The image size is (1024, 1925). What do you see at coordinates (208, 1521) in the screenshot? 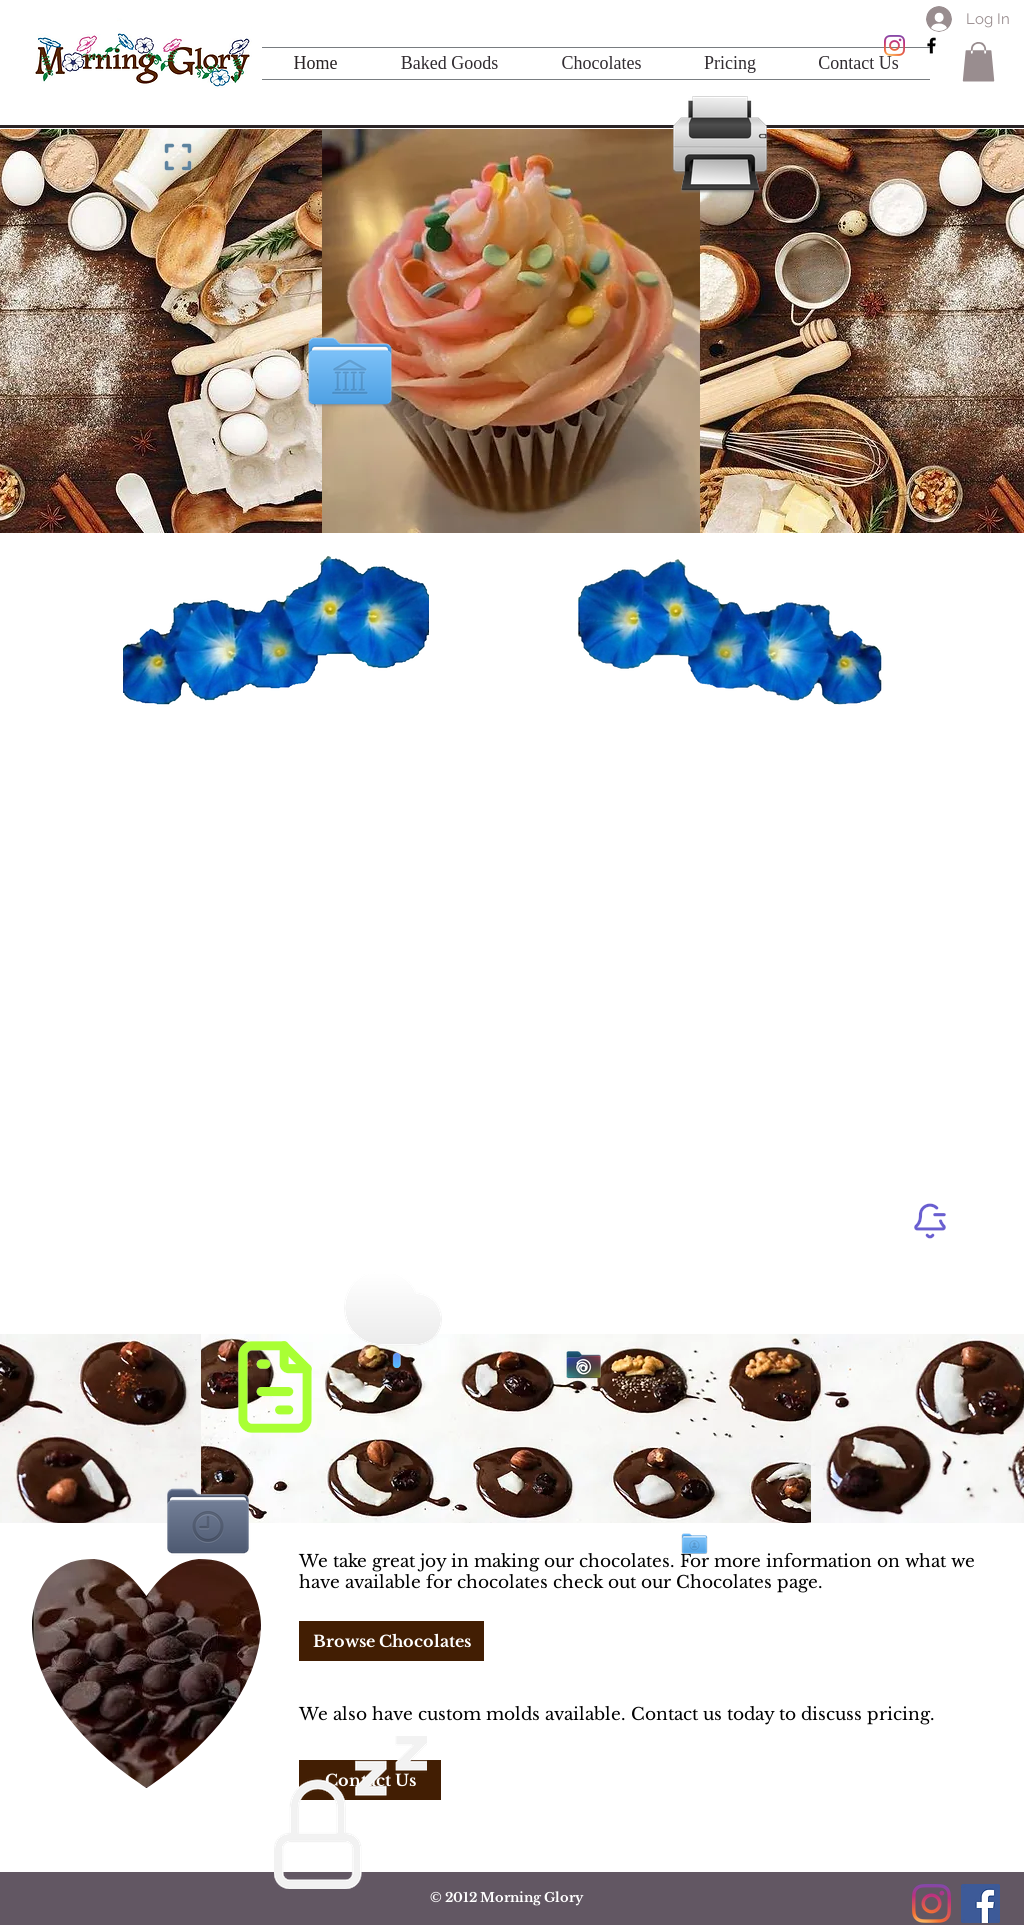
I see `access temporary files folder` at bounding box center [208, 1521].